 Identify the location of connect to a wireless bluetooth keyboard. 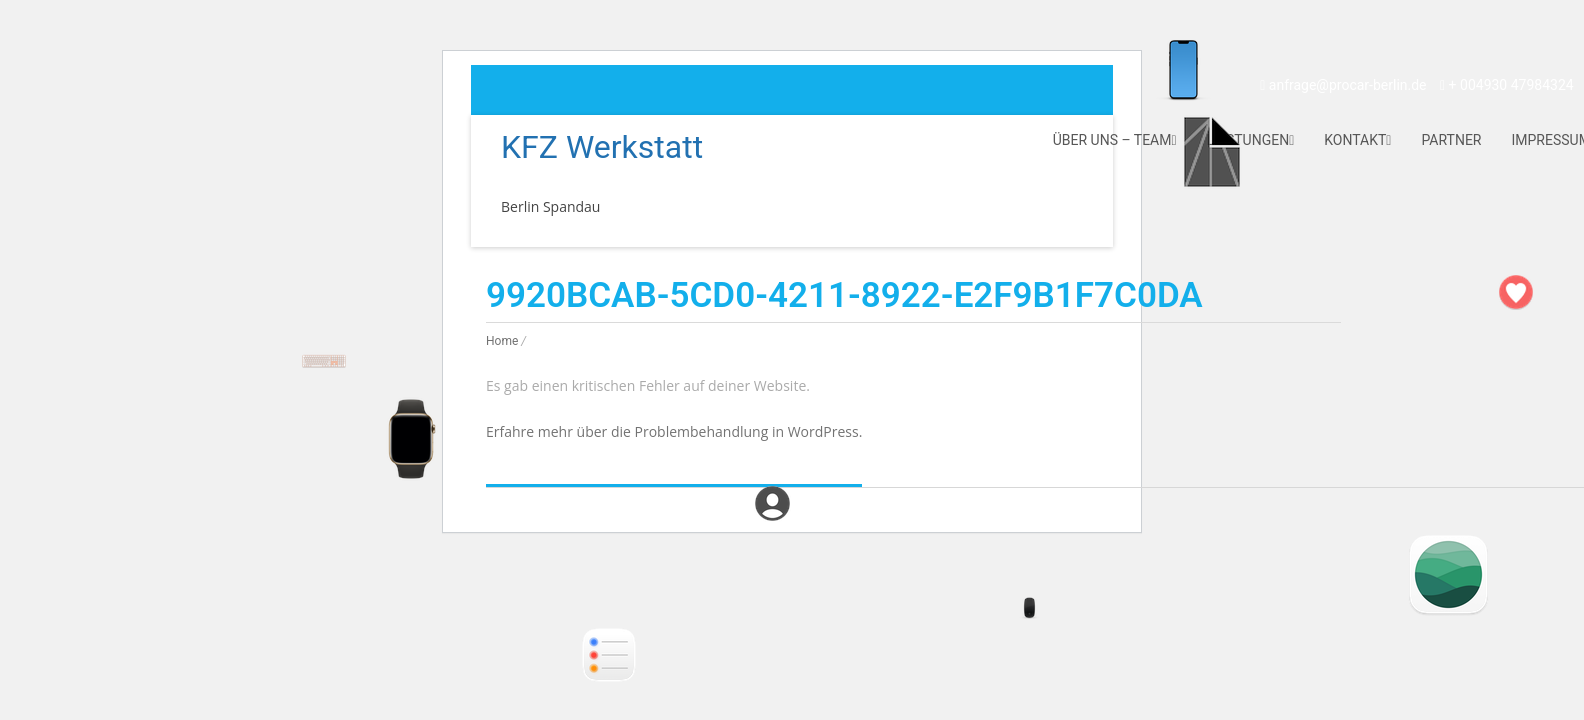
(324, 361).